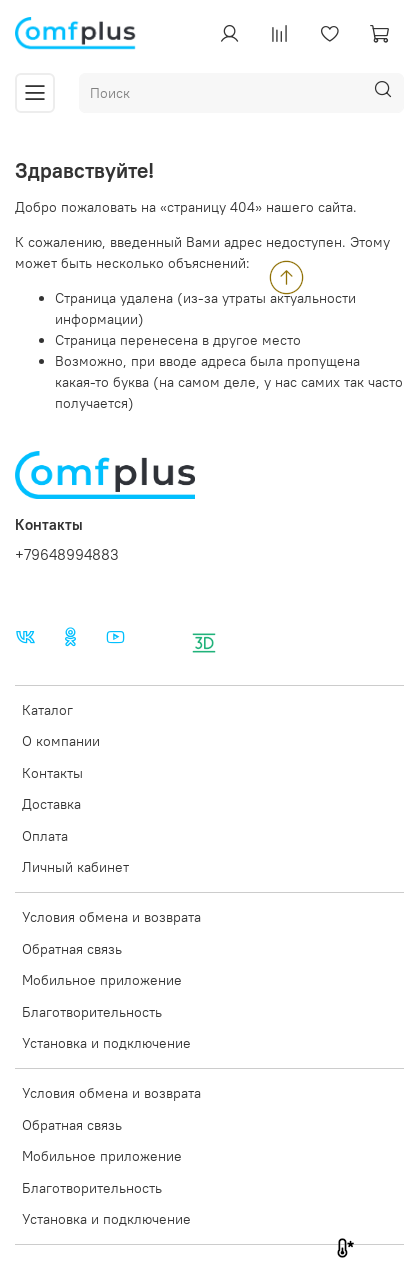 Image resolution: width=419 pixels, height=1266 pixels. I want to click on upload a file or content, so click(286, 277).